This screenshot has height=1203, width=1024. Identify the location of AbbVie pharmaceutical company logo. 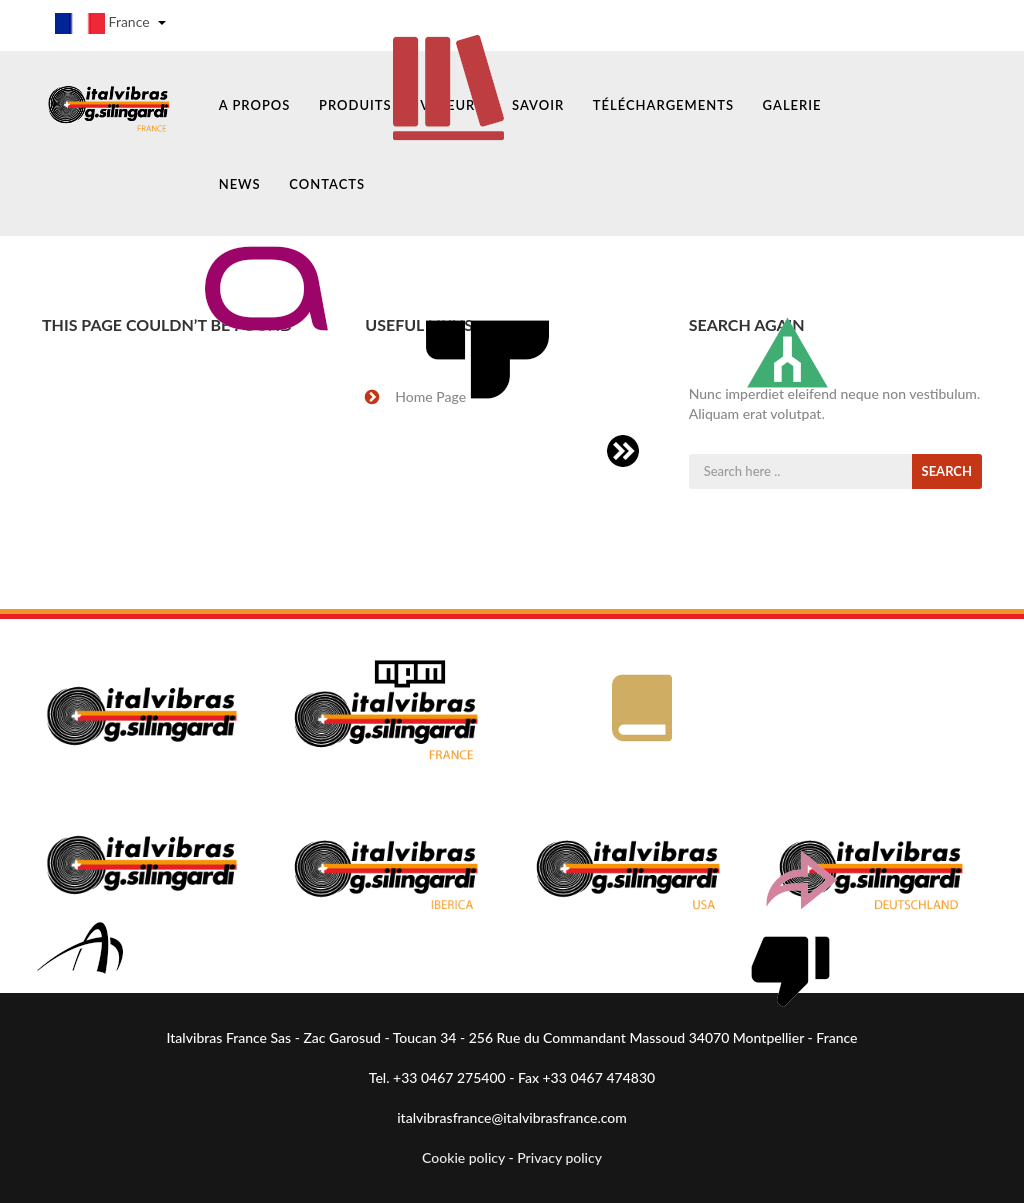
(266, 288).